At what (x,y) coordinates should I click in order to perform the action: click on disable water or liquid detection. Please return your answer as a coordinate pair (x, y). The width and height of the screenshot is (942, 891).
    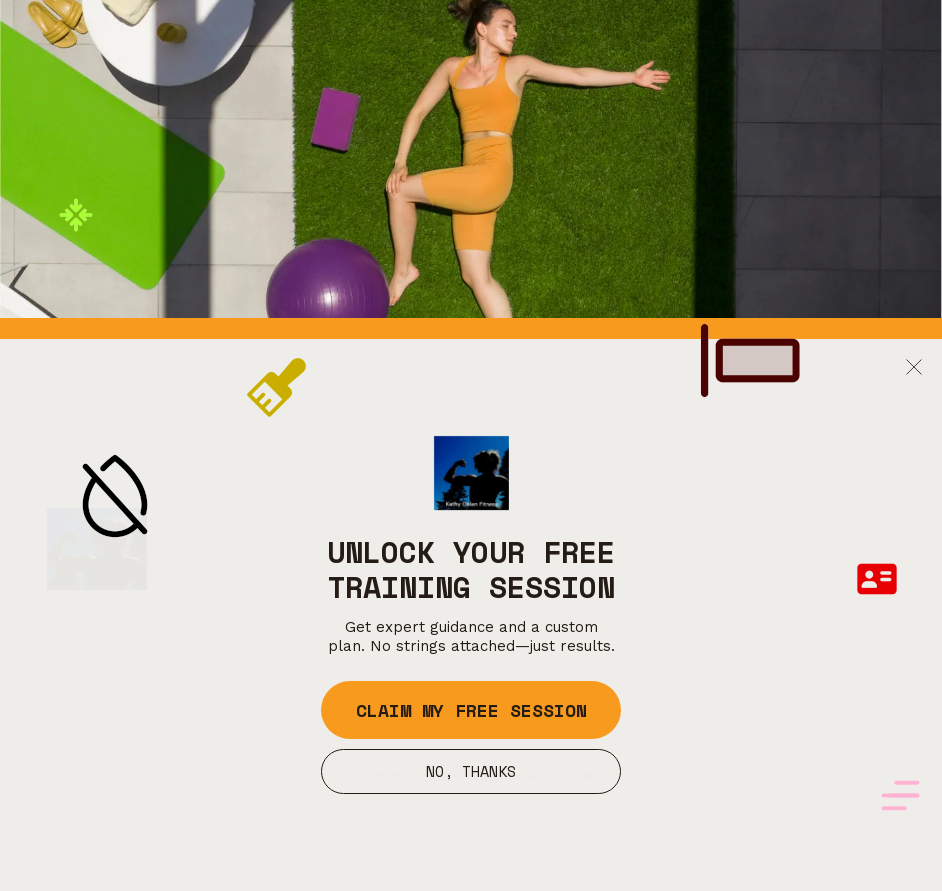
    Looking at the image, I should click on (115, 499).